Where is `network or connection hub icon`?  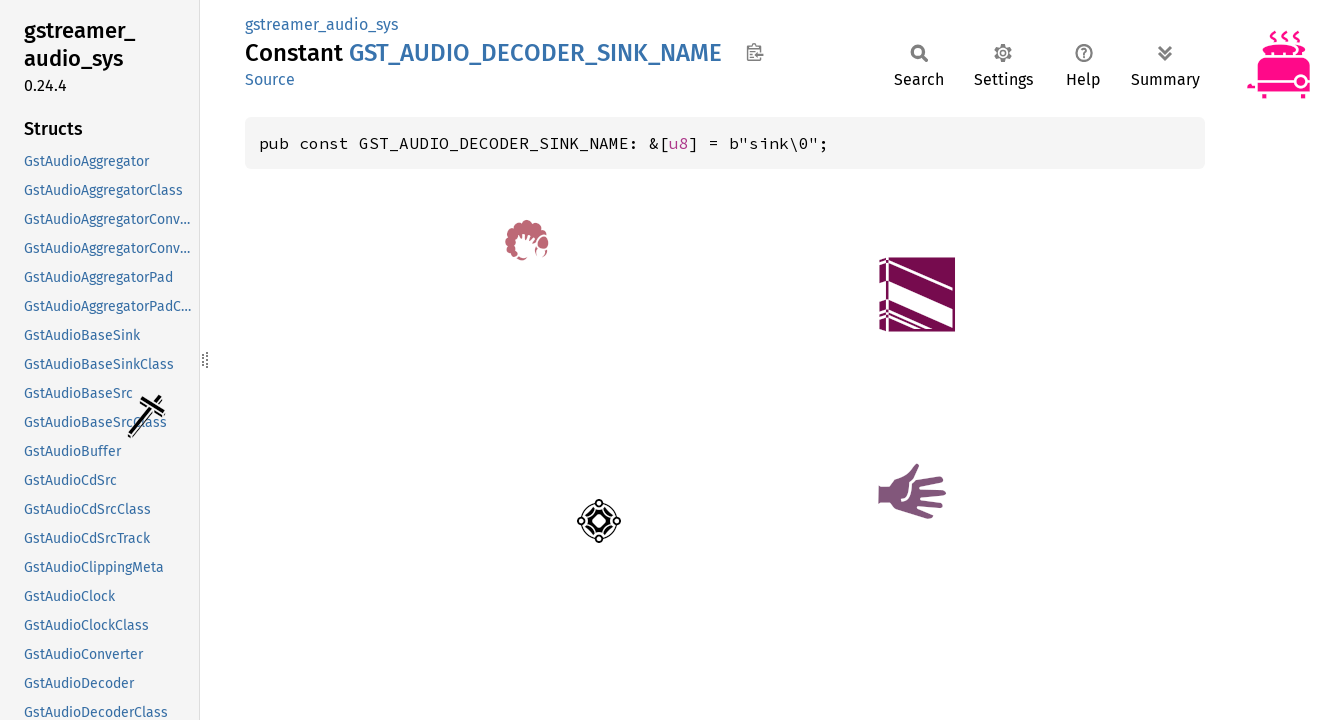 network or connection hub icon is located at coordinates (599, 521).